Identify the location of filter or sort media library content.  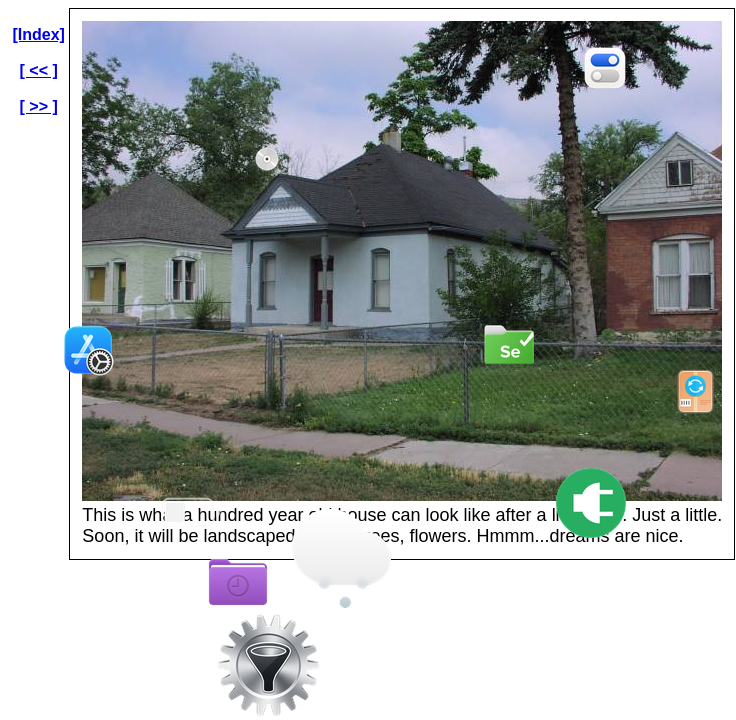
(268, 665).